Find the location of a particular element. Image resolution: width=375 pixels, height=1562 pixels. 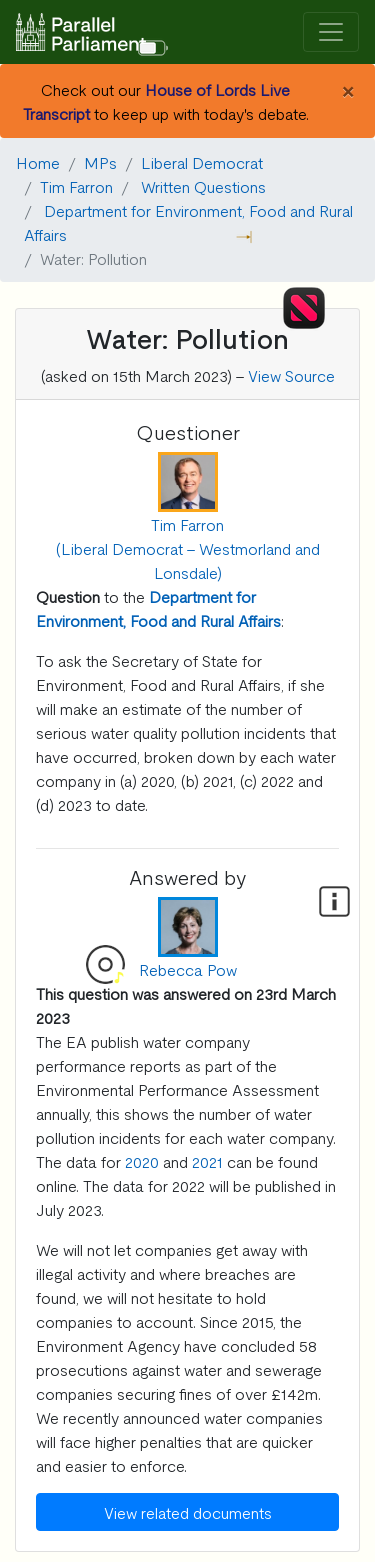

indicates battery level at 60% charge is located at coordinates (153, 48).